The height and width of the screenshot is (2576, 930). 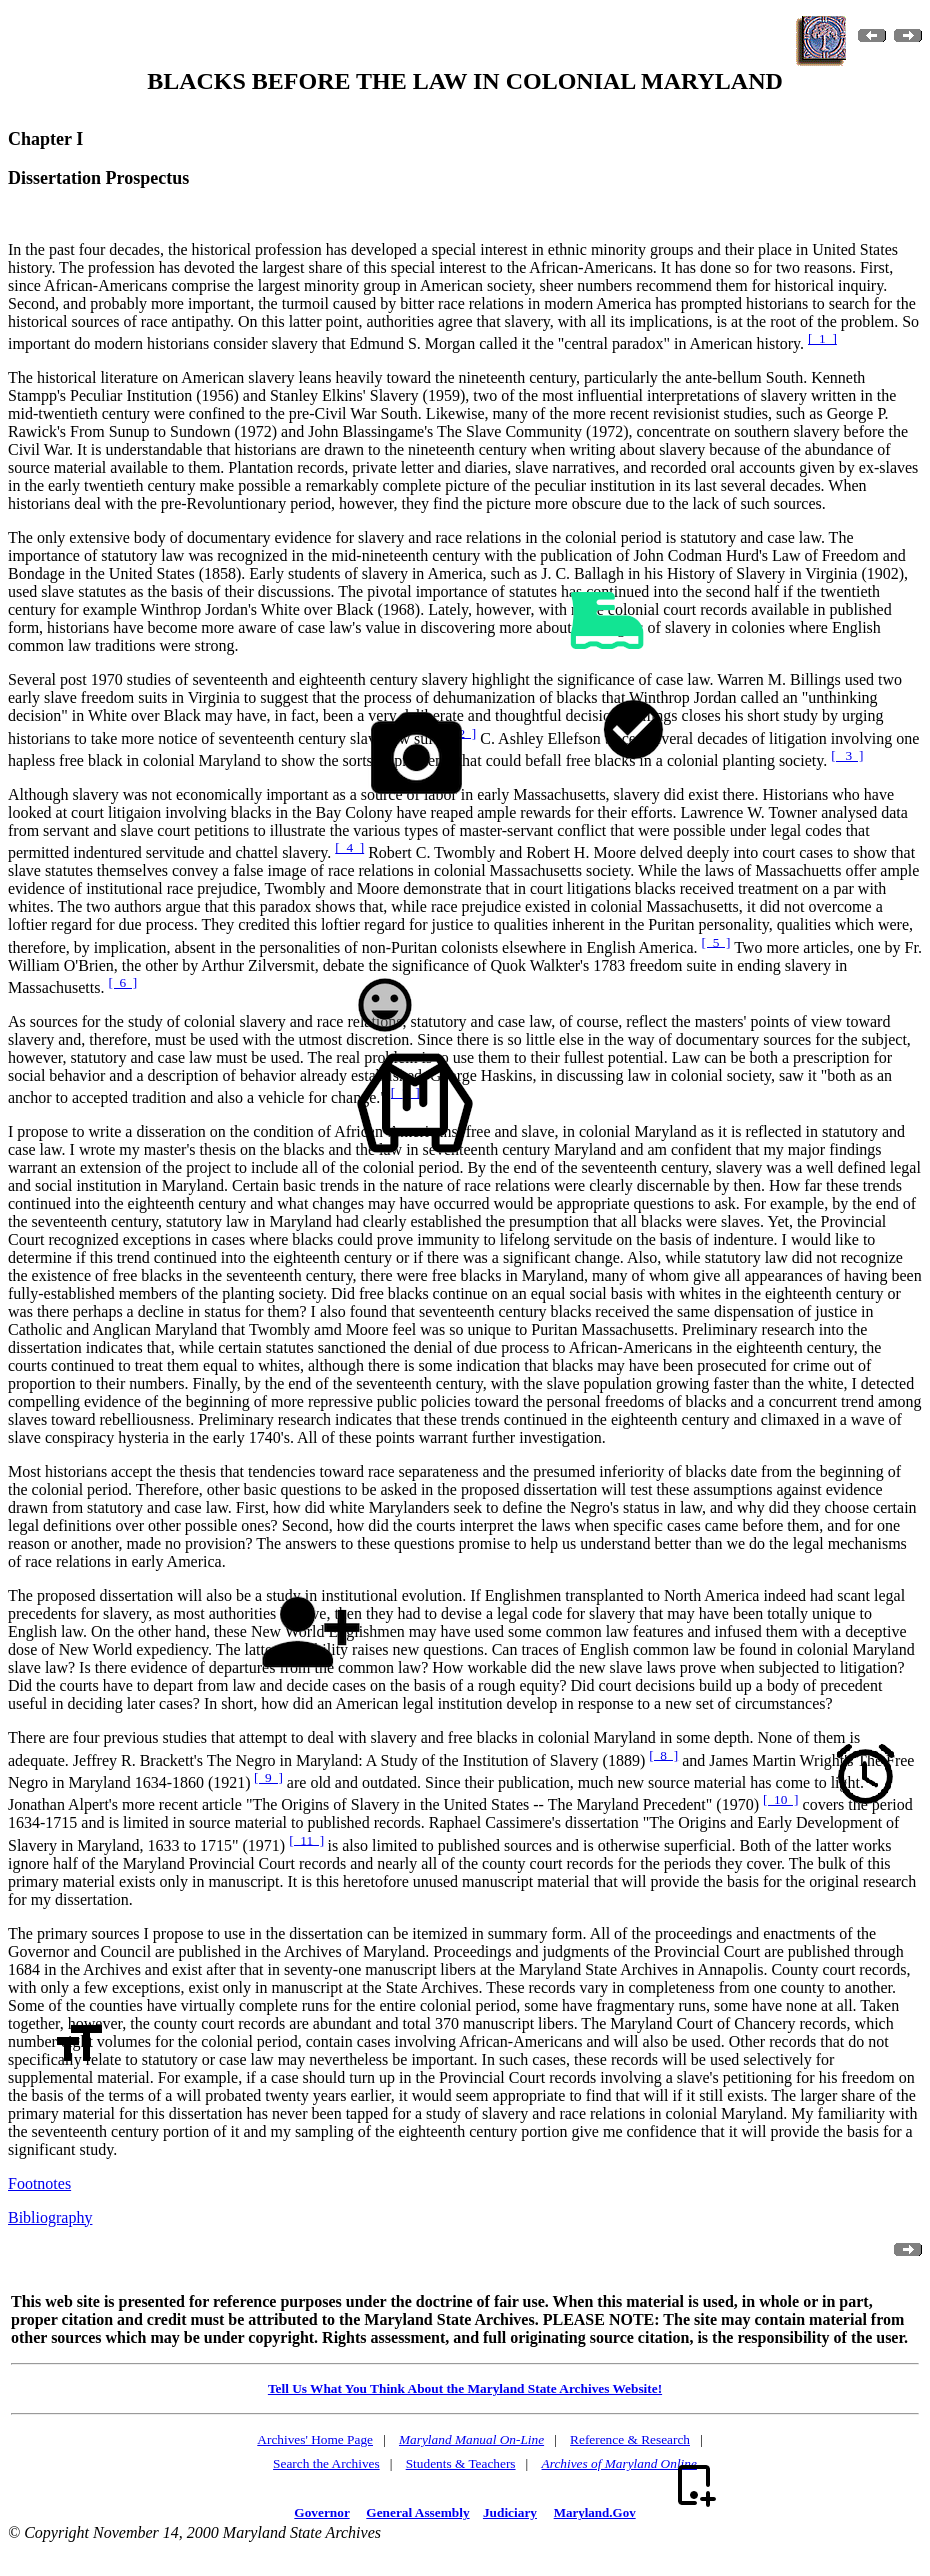 What do you see at coordinates (385, 1005) in the screenshot?
I see `insert an emoji or emoticon` at bounding box center [385, 1005].